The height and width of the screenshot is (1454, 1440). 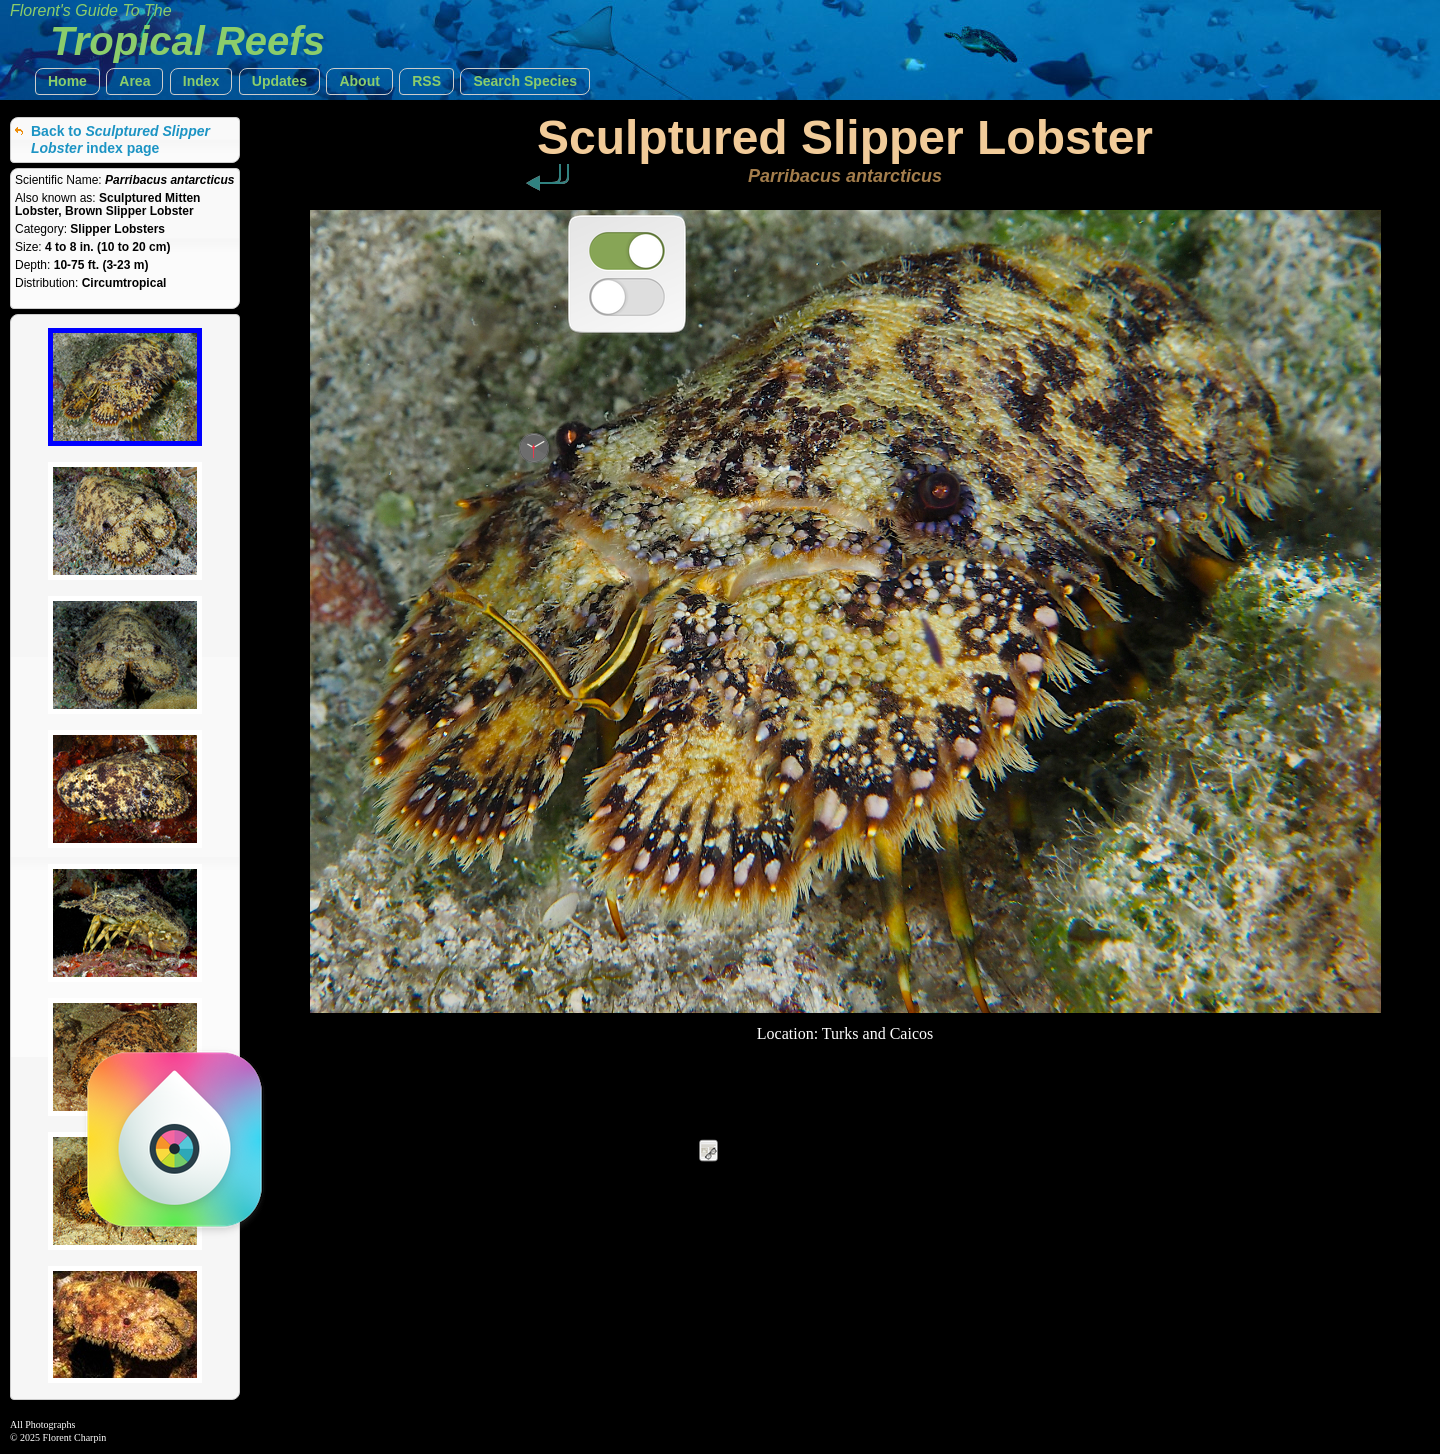 What do you see at coordinates (547, 174) in the screenshot?
I see `reply to all recipients of an email` at bounding box center [547, 174].